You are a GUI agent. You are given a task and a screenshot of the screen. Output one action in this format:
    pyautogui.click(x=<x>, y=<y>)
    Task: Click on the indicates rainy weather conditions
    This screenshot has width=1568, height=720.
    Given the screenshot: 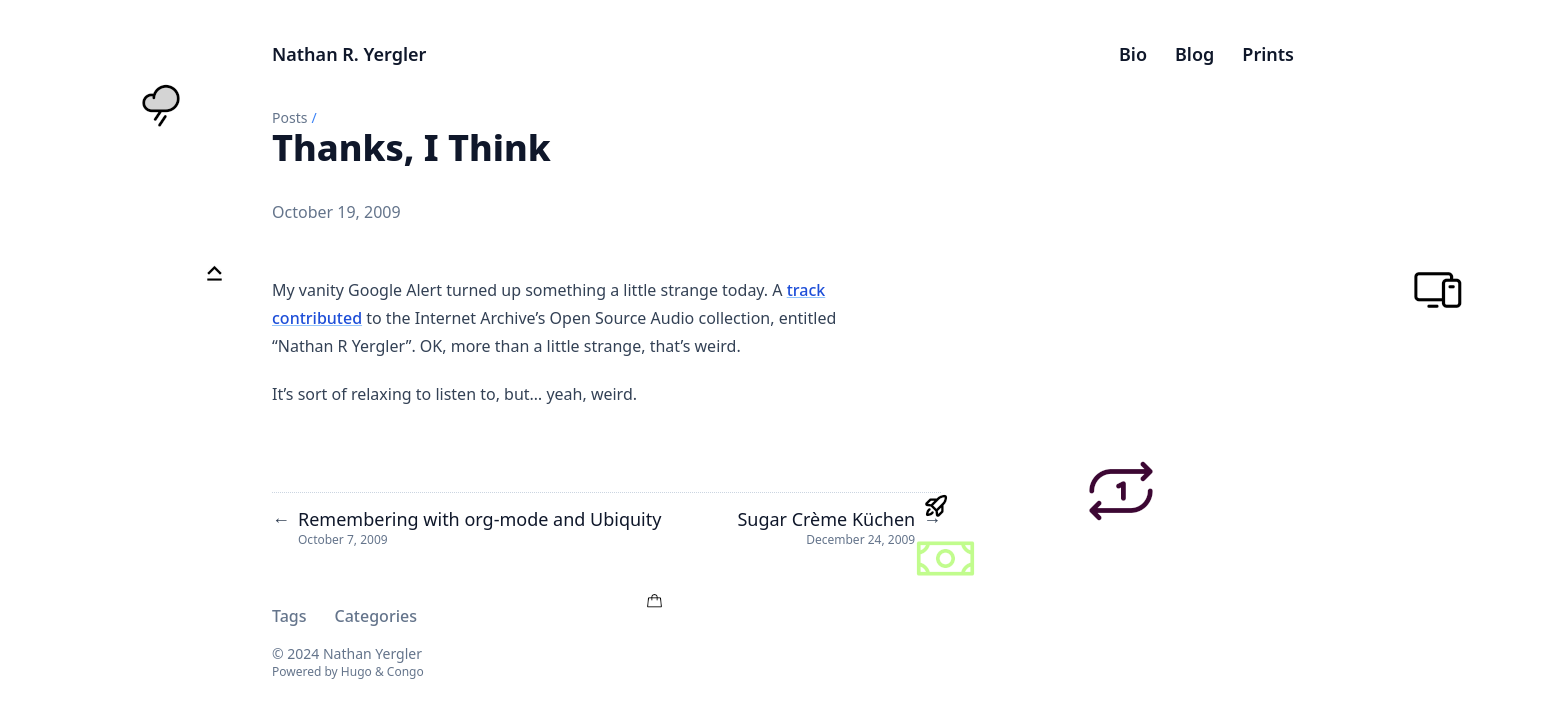 What is the action you would take?
    pyautogui.click(x=161, y=105)
    